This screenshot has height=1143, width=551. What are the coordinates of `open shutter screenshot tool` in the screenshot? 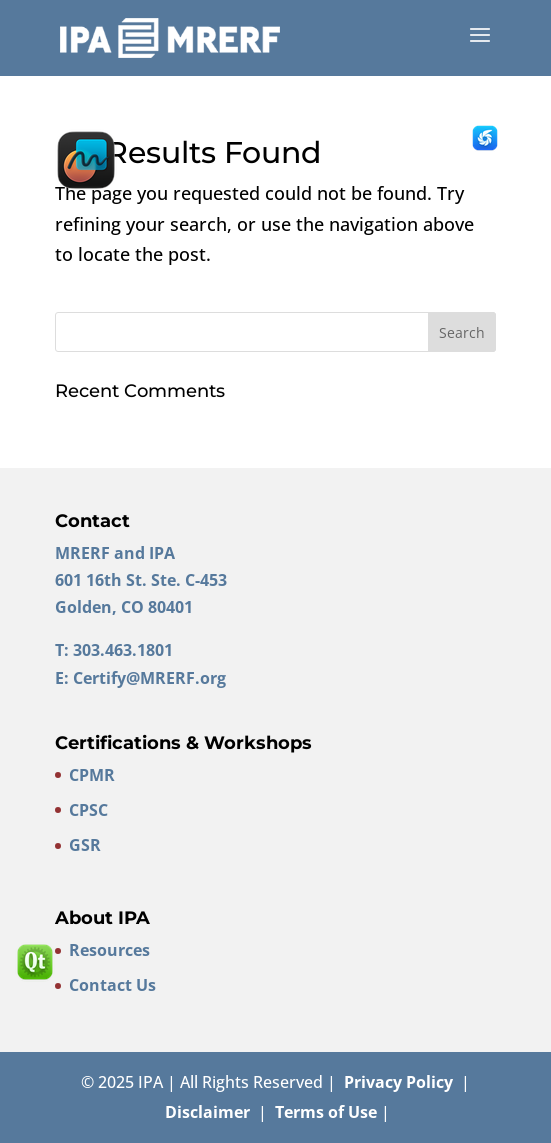 It's located at (485, 138).